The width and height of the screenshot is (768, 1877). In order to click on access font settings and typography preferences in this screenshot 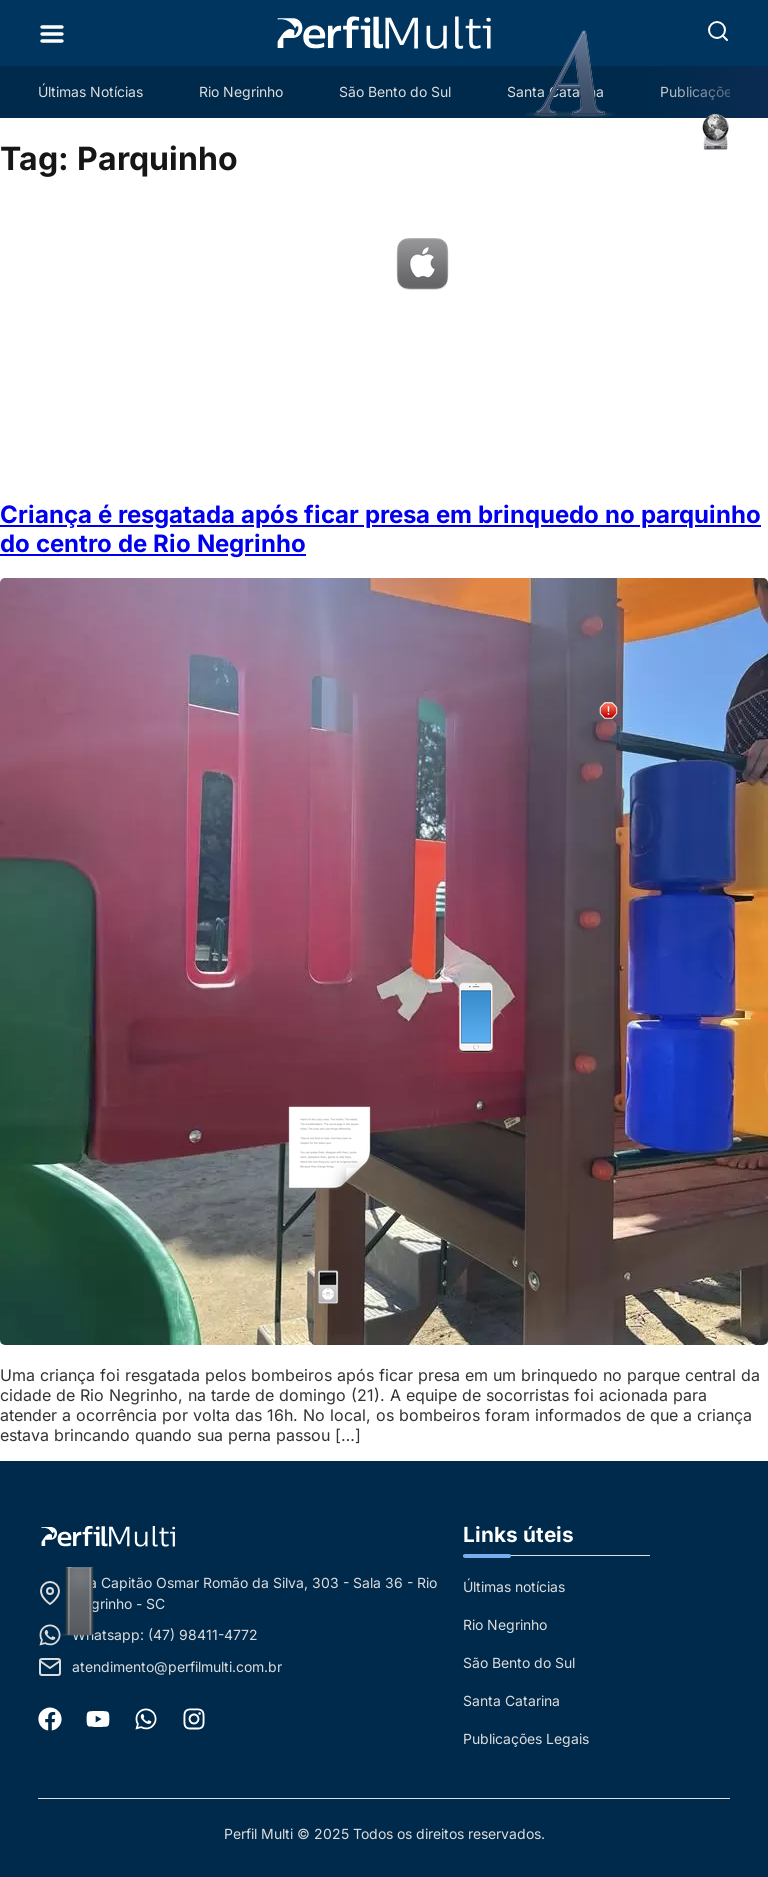, I will do `click(568, 70)`.